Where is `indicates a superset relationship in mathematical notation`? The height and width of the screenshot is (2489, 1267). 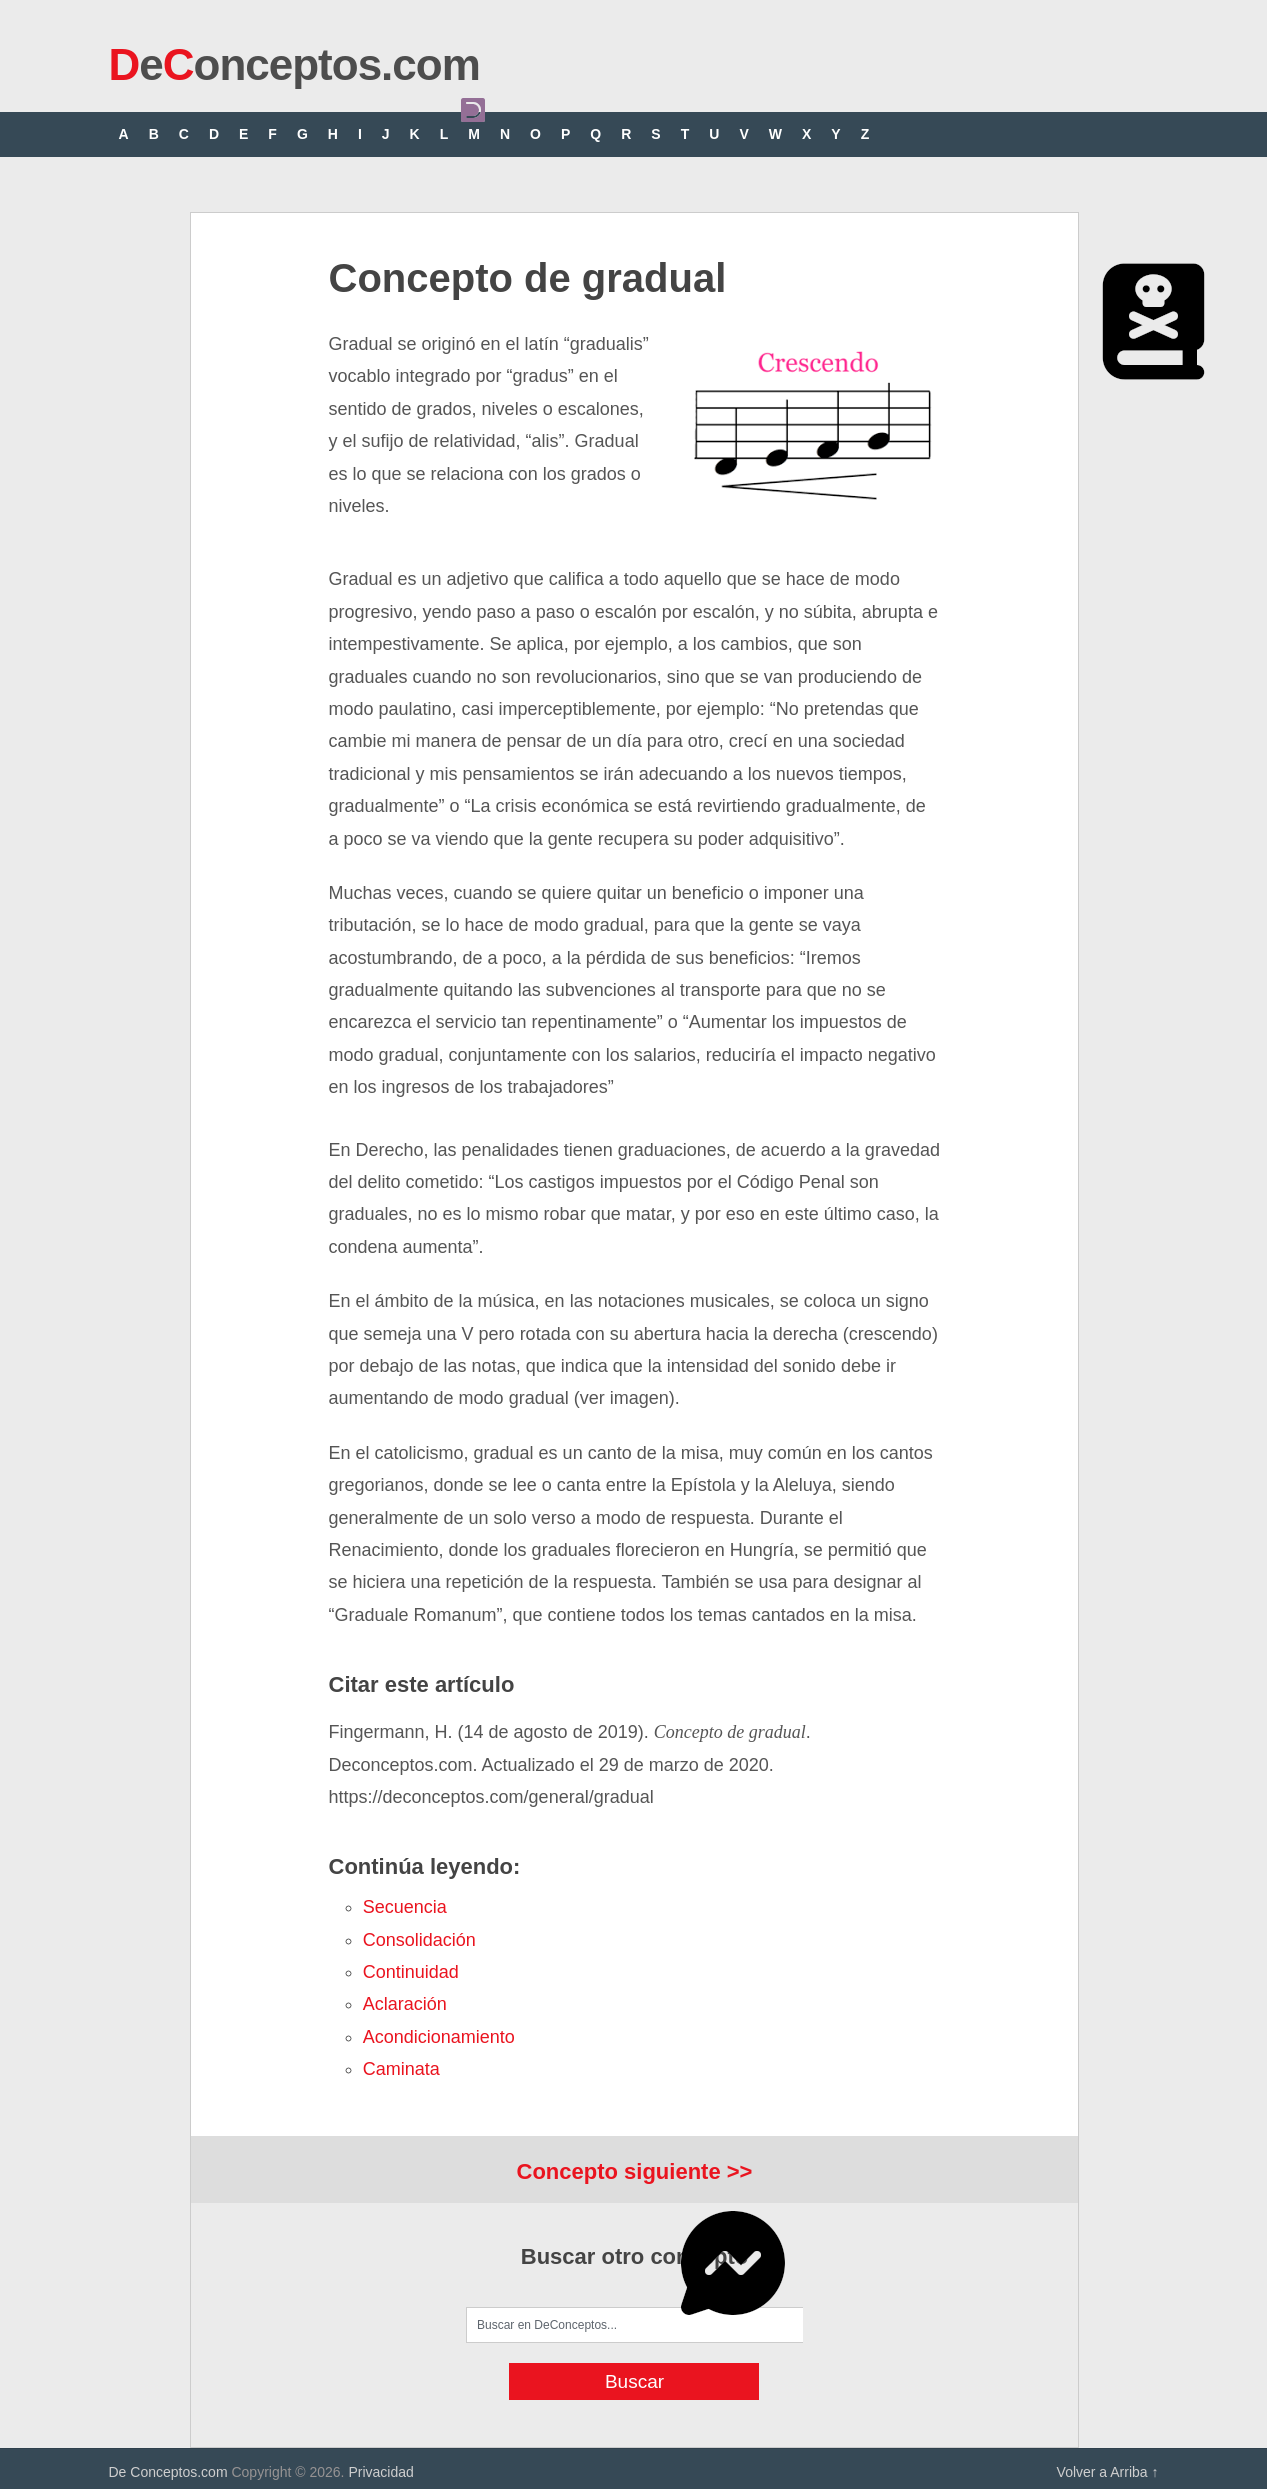
indicates a superset relationship in mathematical notation is located at coordinates (473, 110).